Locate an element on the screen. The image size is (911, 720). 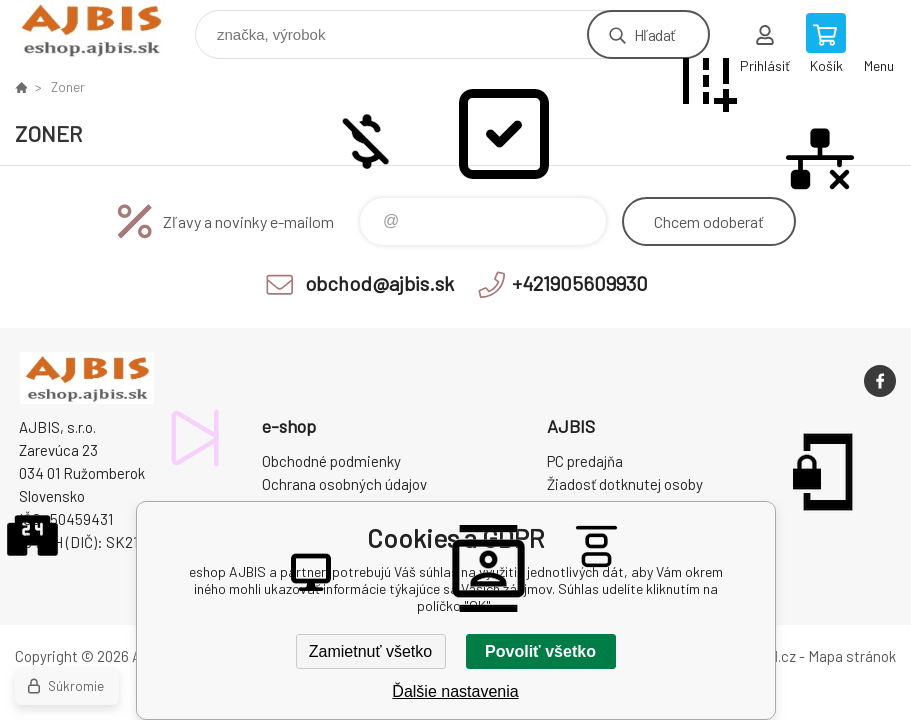
view your contacts list is located at coordinates (488, 568).